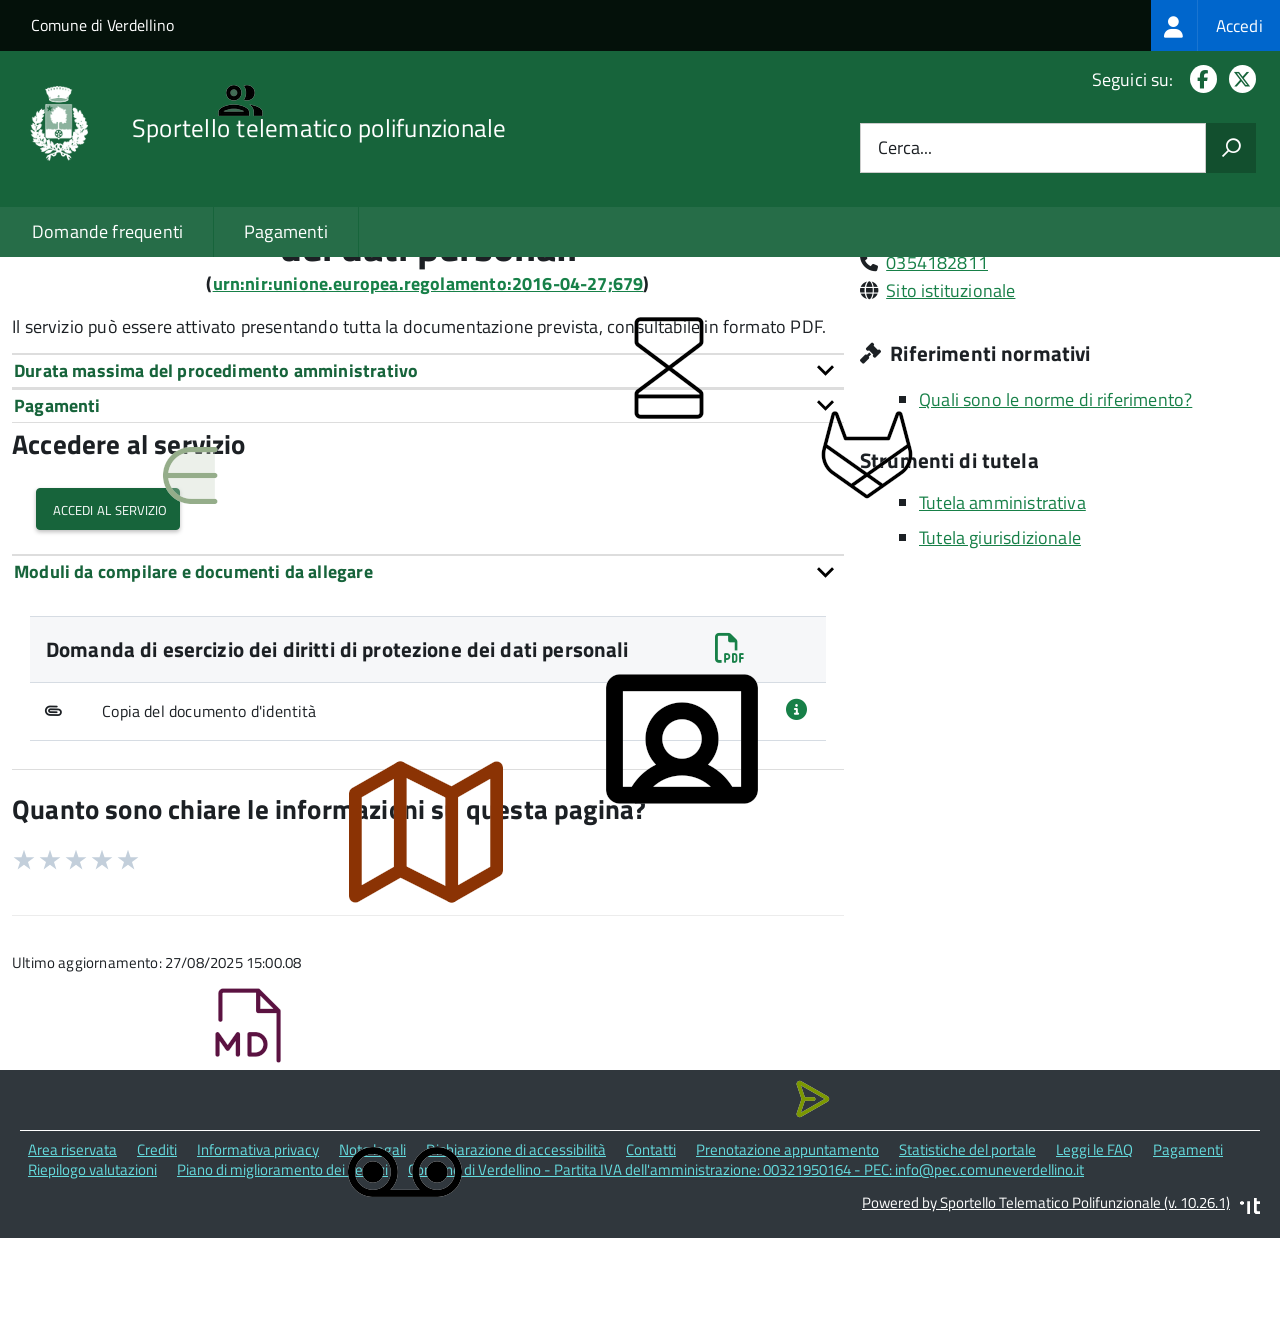 The image size is (1280, 1340). What do you see at coordinates (405, 1172) in the screenshot?
I see `access voicemail messages` at bounding box center [405, 1172].